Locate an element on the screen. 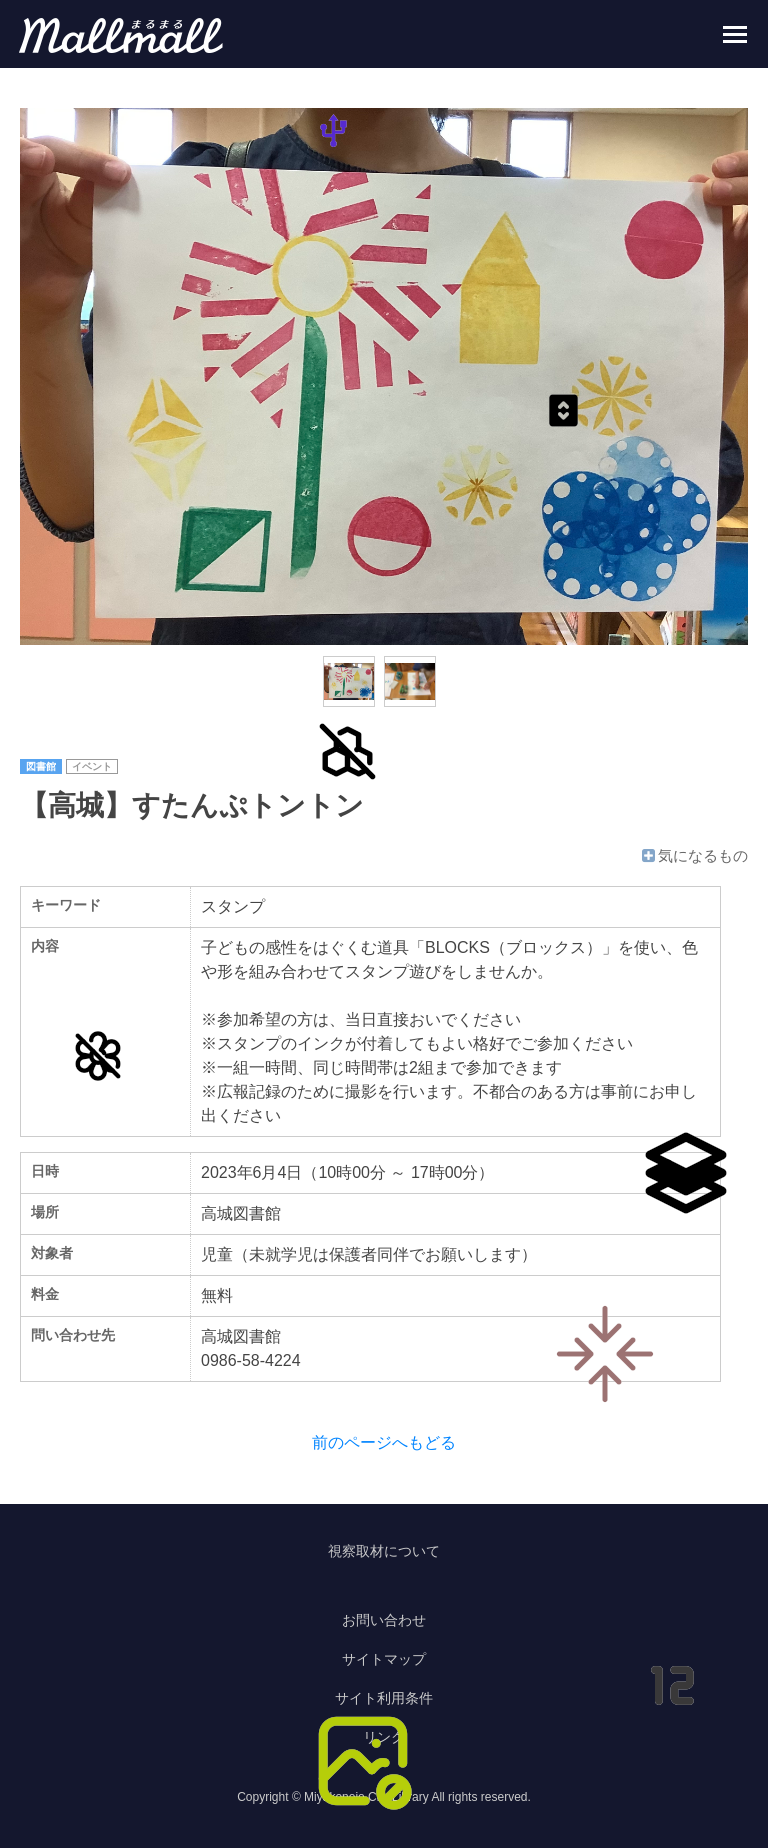  disable hexagonal grid or honeycomb view is located at coordinates (347, 751).